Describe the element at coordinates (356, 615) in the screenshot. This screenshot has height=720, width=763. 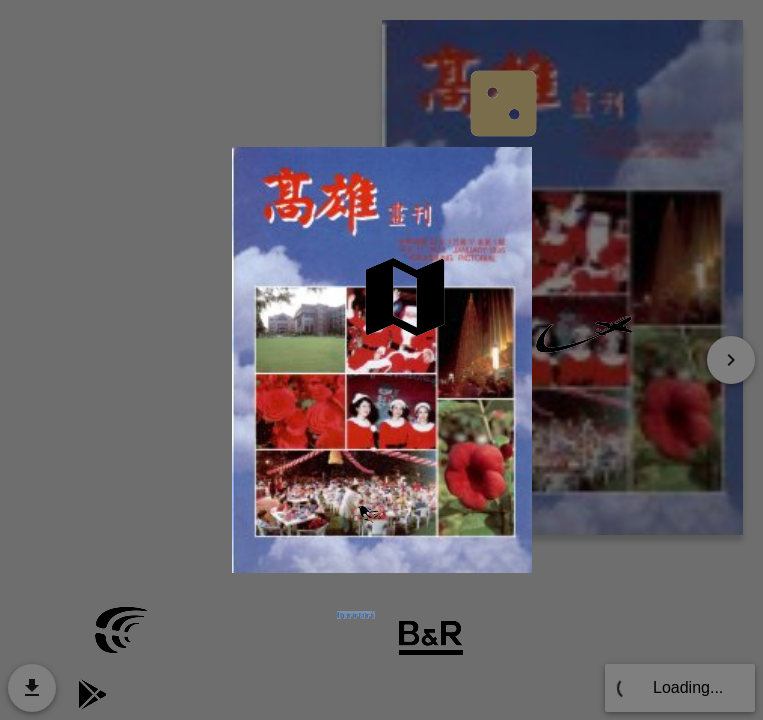
I see `Ferrari brand logo` at that location.